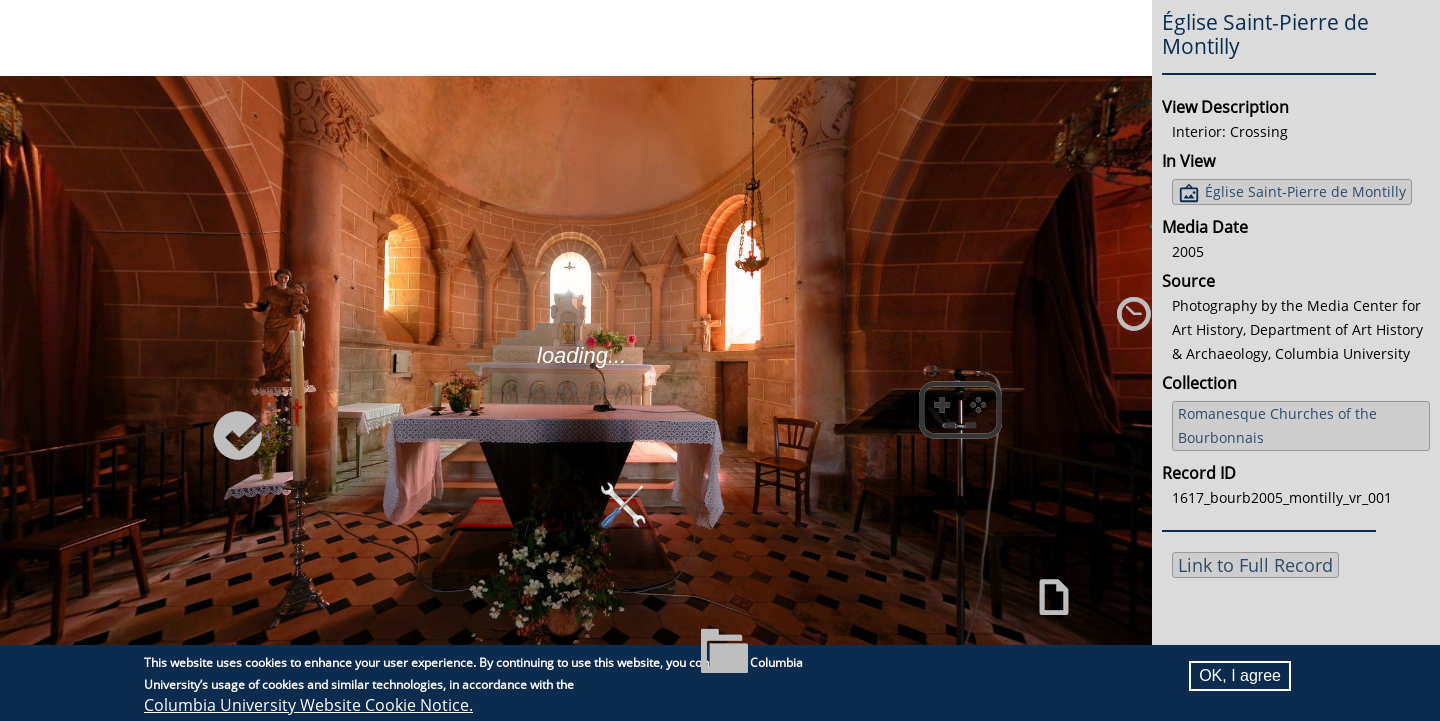 This screenshot has height=721, width=1440. Describe the element at coordinates (1054, 596) in the screenshot. I see `a generic text or document file` at that location.